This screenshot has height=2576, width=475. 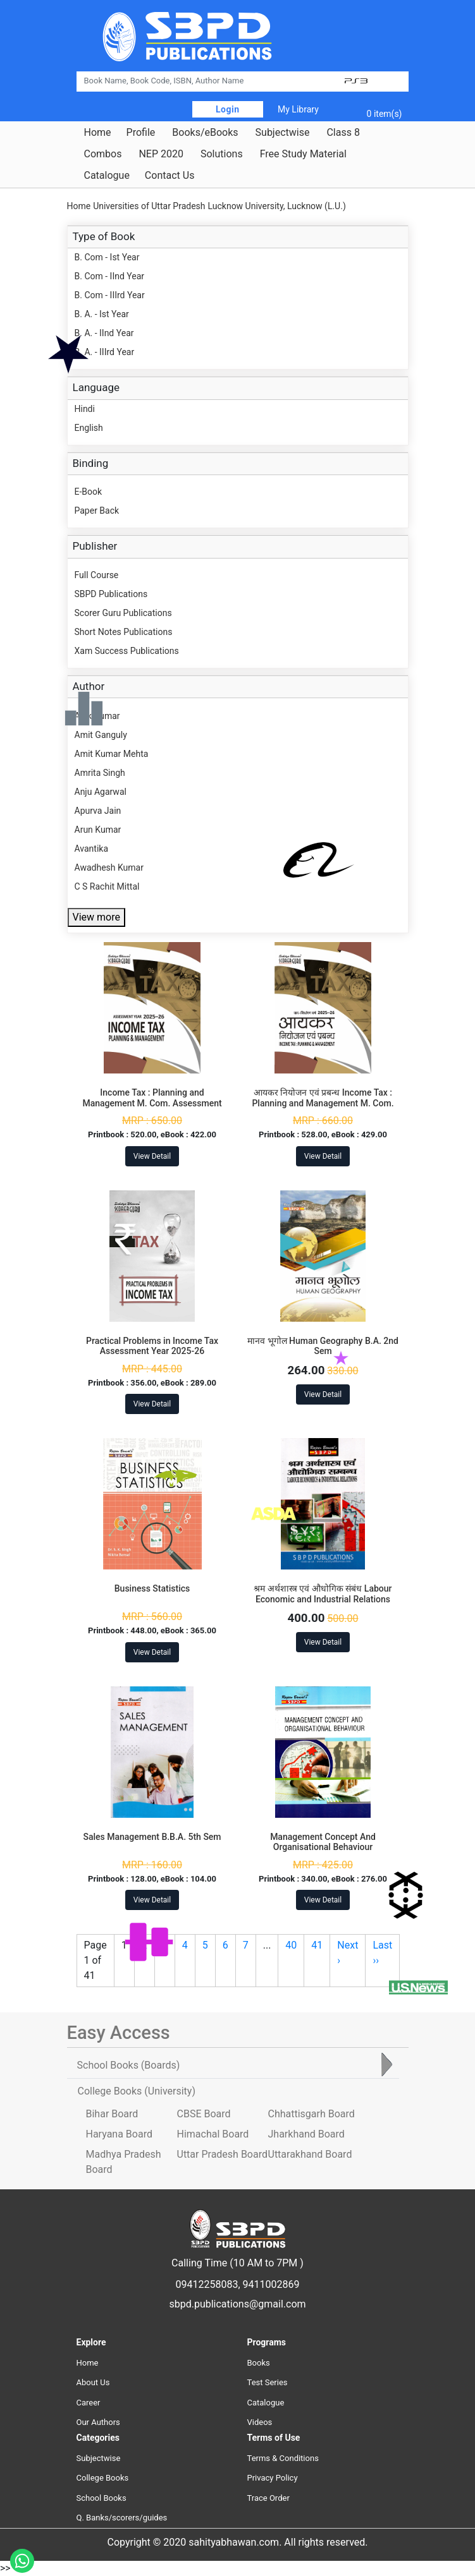 What do you see at coordinates (418, 1987) in the screenshot?
I see `visit U.S. News & World Report website` at bounding box center [418, 1987].